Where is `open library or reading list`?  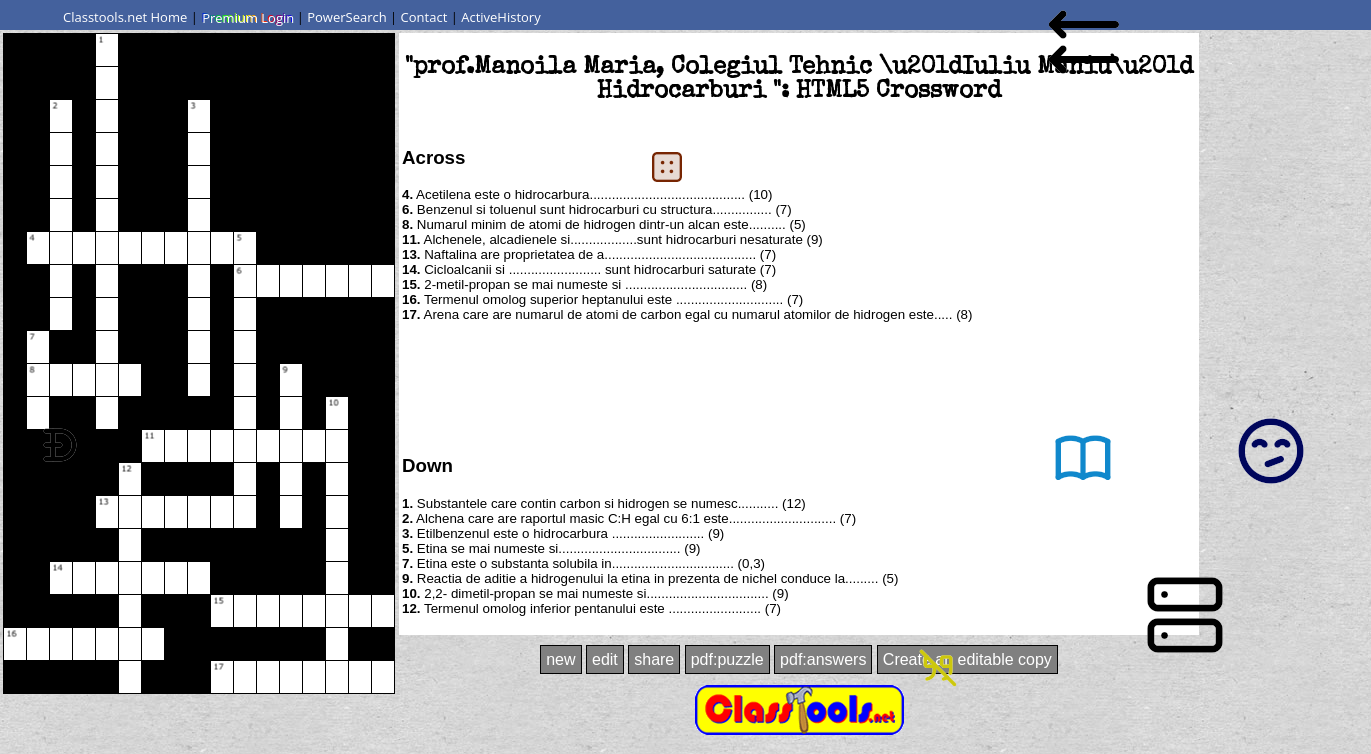
open library or reading list is located at coordinates (1083, 458).